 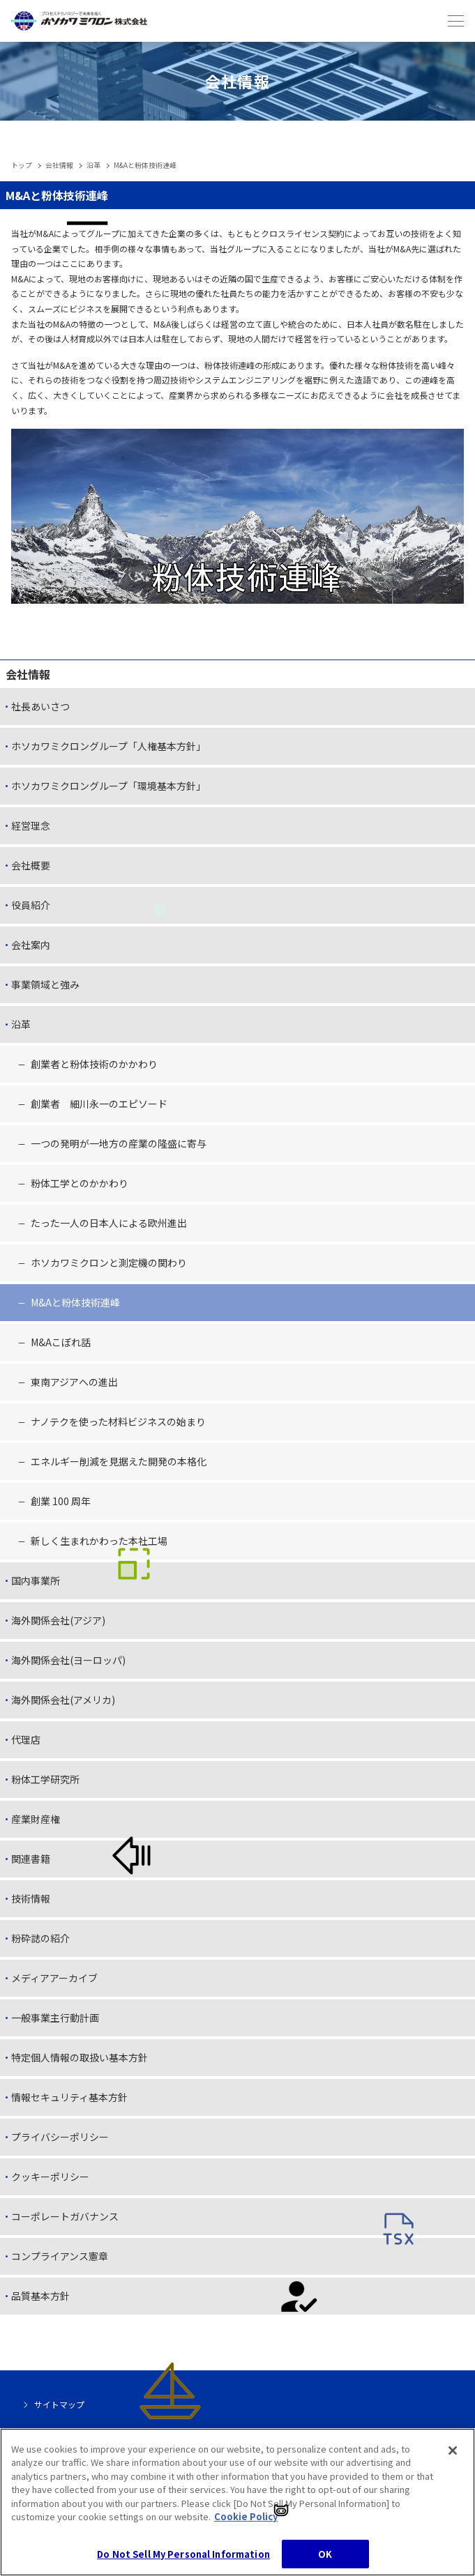 I want to click on user registration completed successfully, so click(x=299, y=2296).